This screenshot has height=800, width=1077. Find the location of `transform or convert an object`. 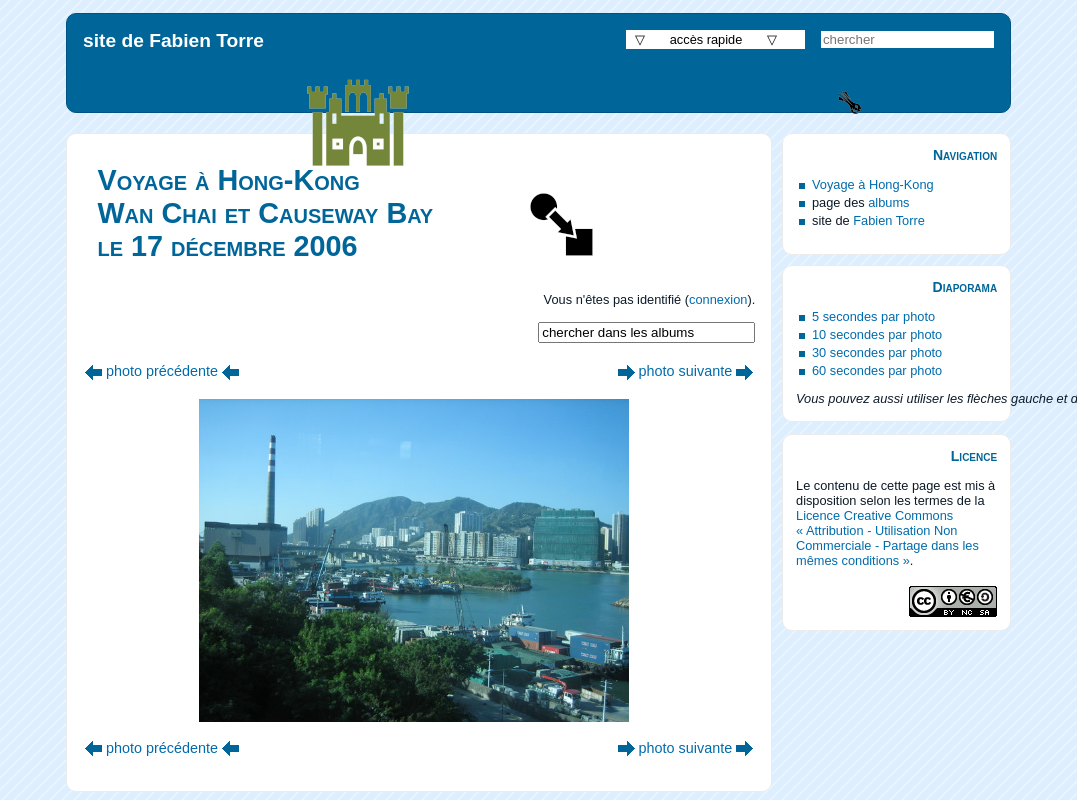

transform or convert an object is located at coordinates (561, 224).